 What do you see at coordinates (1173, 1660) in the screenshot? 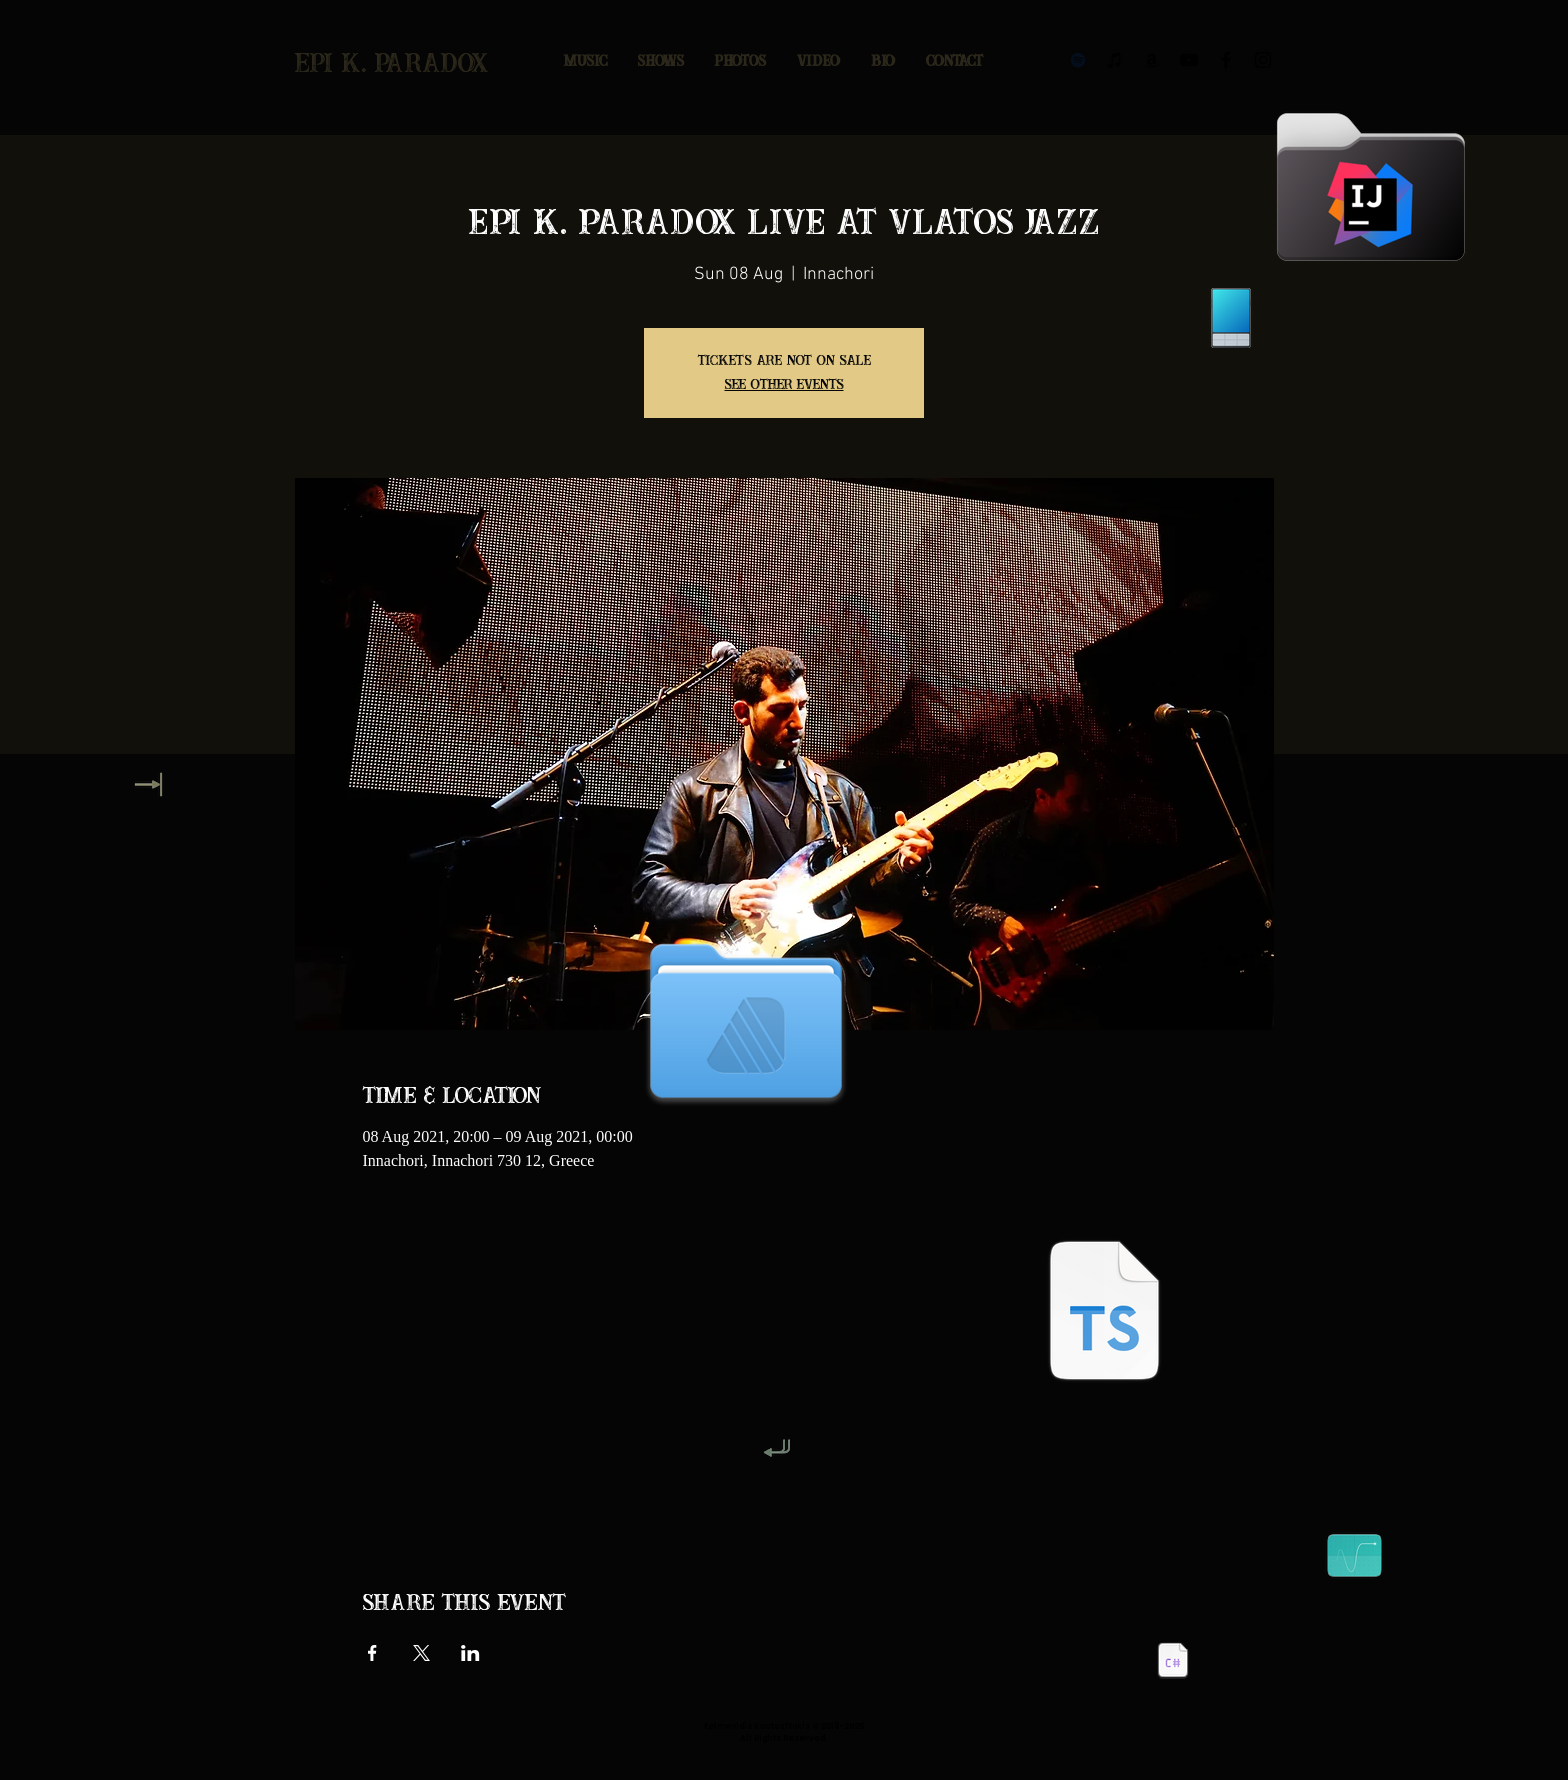
I see `a C# source code file` at bounding box center [1173, 1660].